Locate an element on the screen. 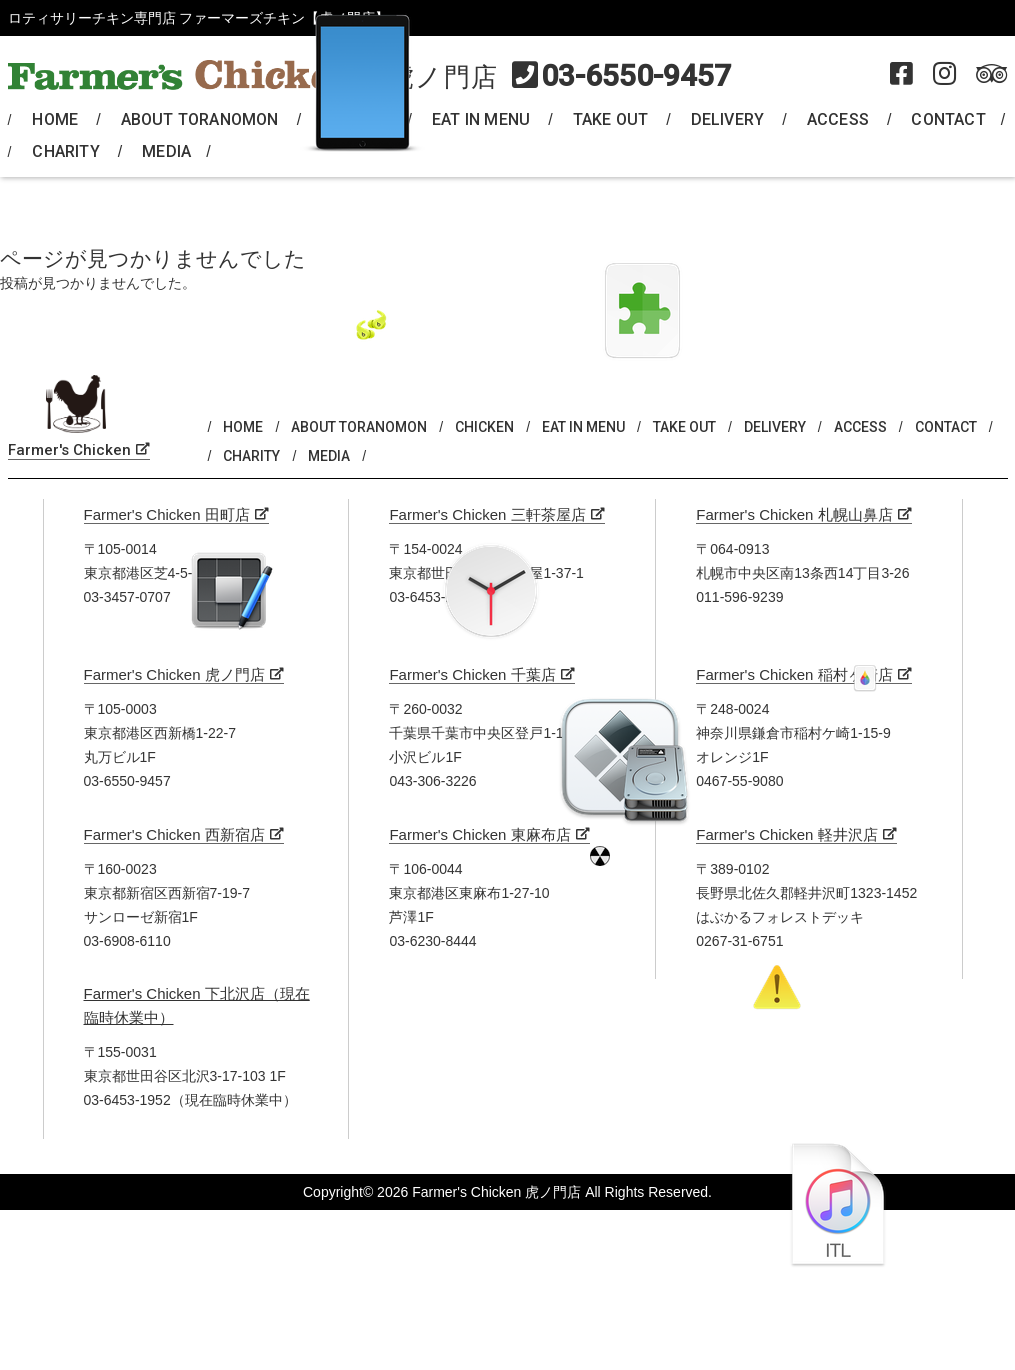  access date and time settings is located at coordinates (491, 591).